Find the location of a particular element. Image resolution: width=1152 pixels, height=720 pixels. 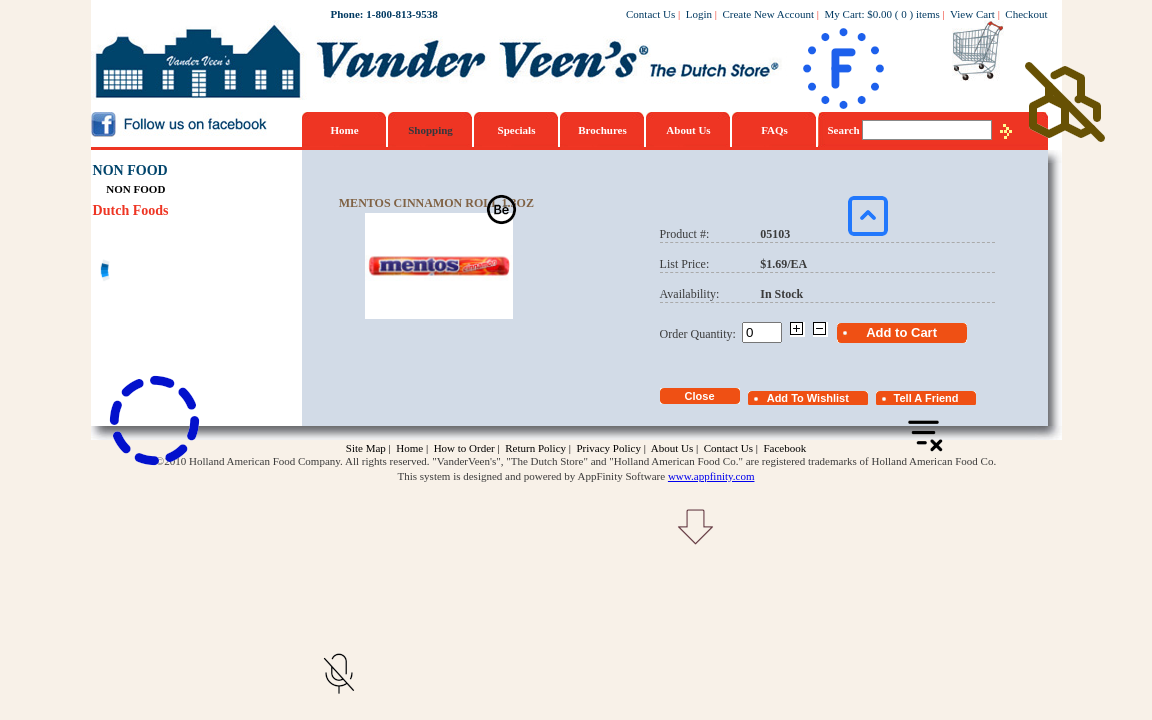

visit Behance profile is located at coordinates (501, 209).